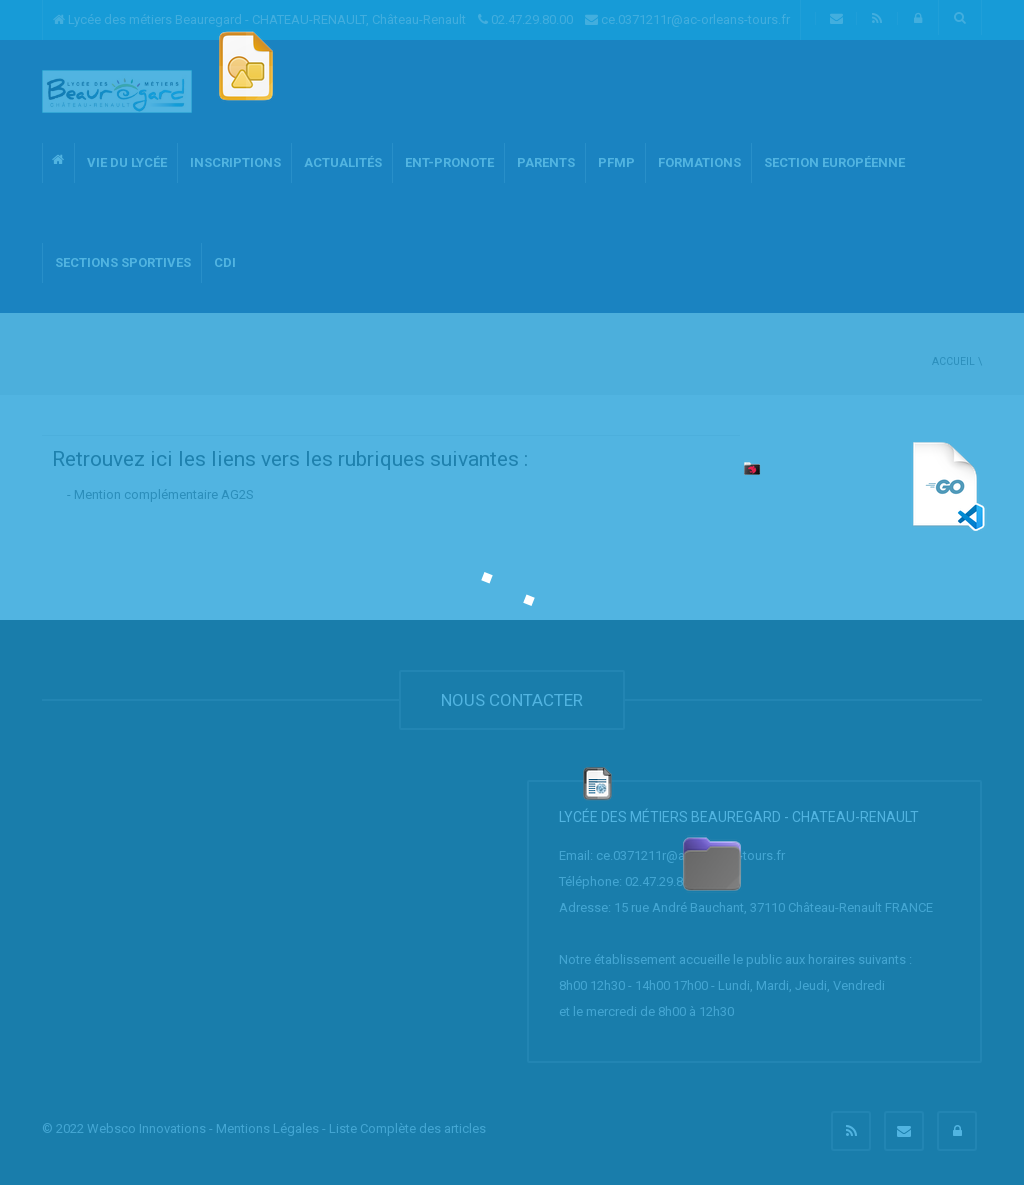  What do you see at coordinates (597, 783) in the screenshot?
I see `open a libreoffice web document` at bounding box center [597, 783].